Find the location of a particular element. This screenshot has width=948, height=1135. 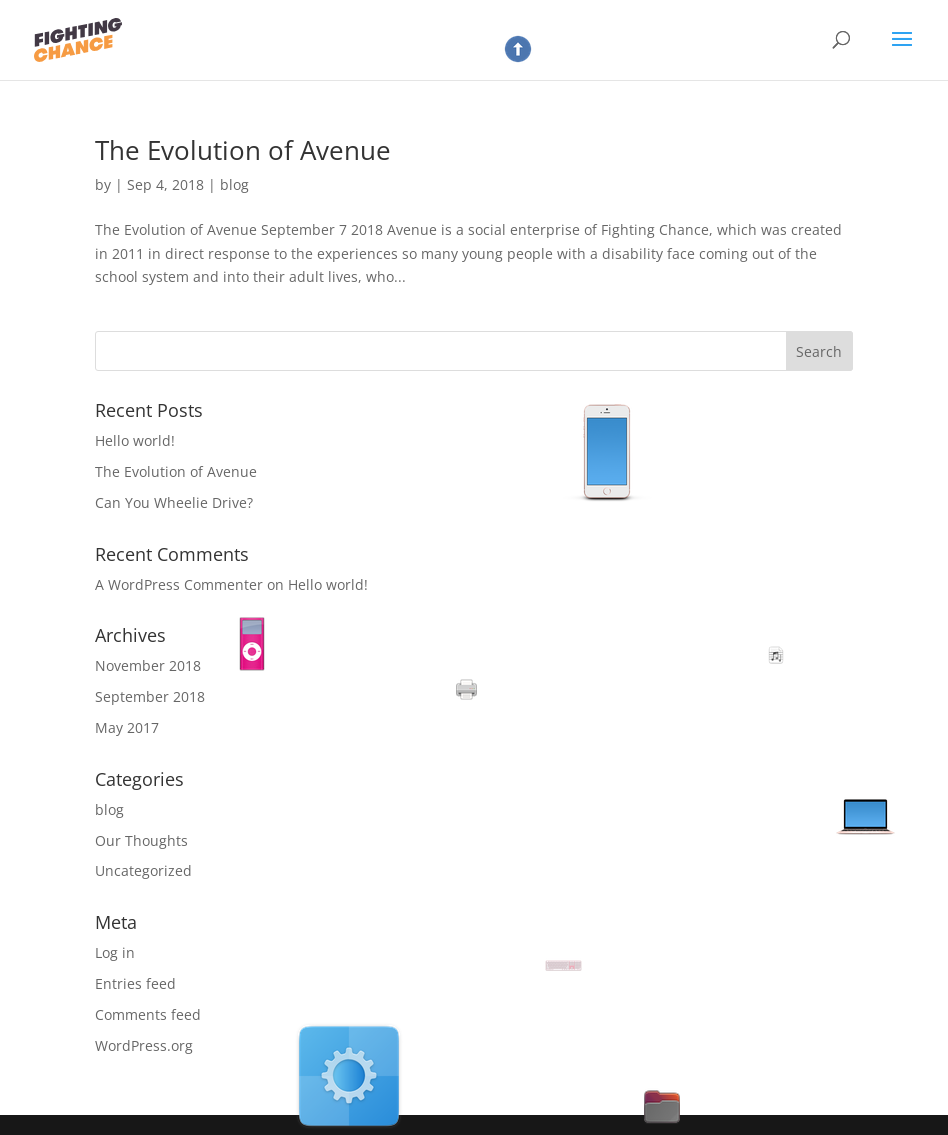

access printer settings is located at coordinates (466, 689).